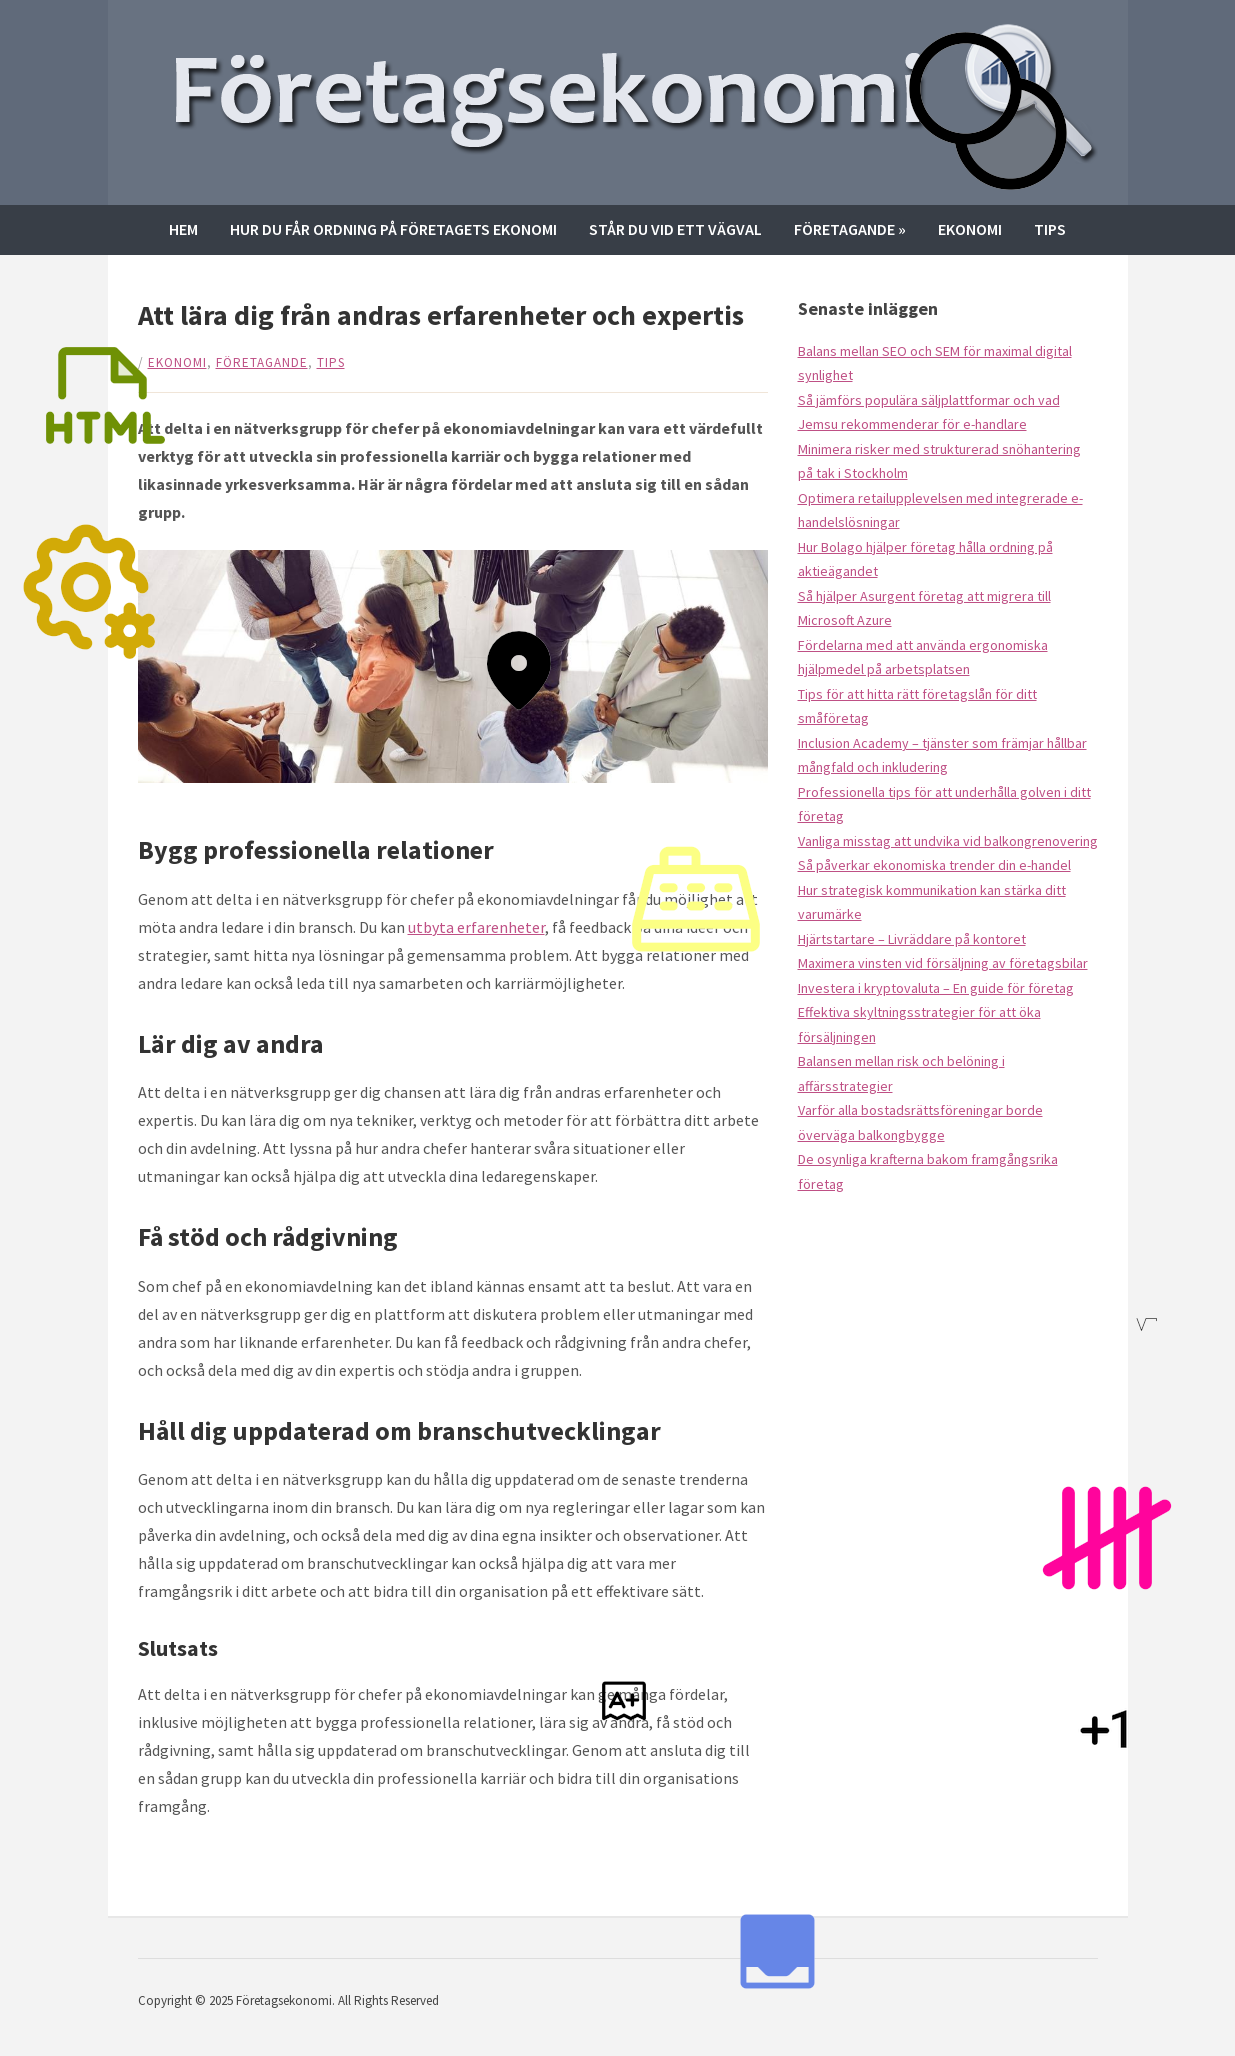  I want to click on access settings or preferences, so click(86, 587).